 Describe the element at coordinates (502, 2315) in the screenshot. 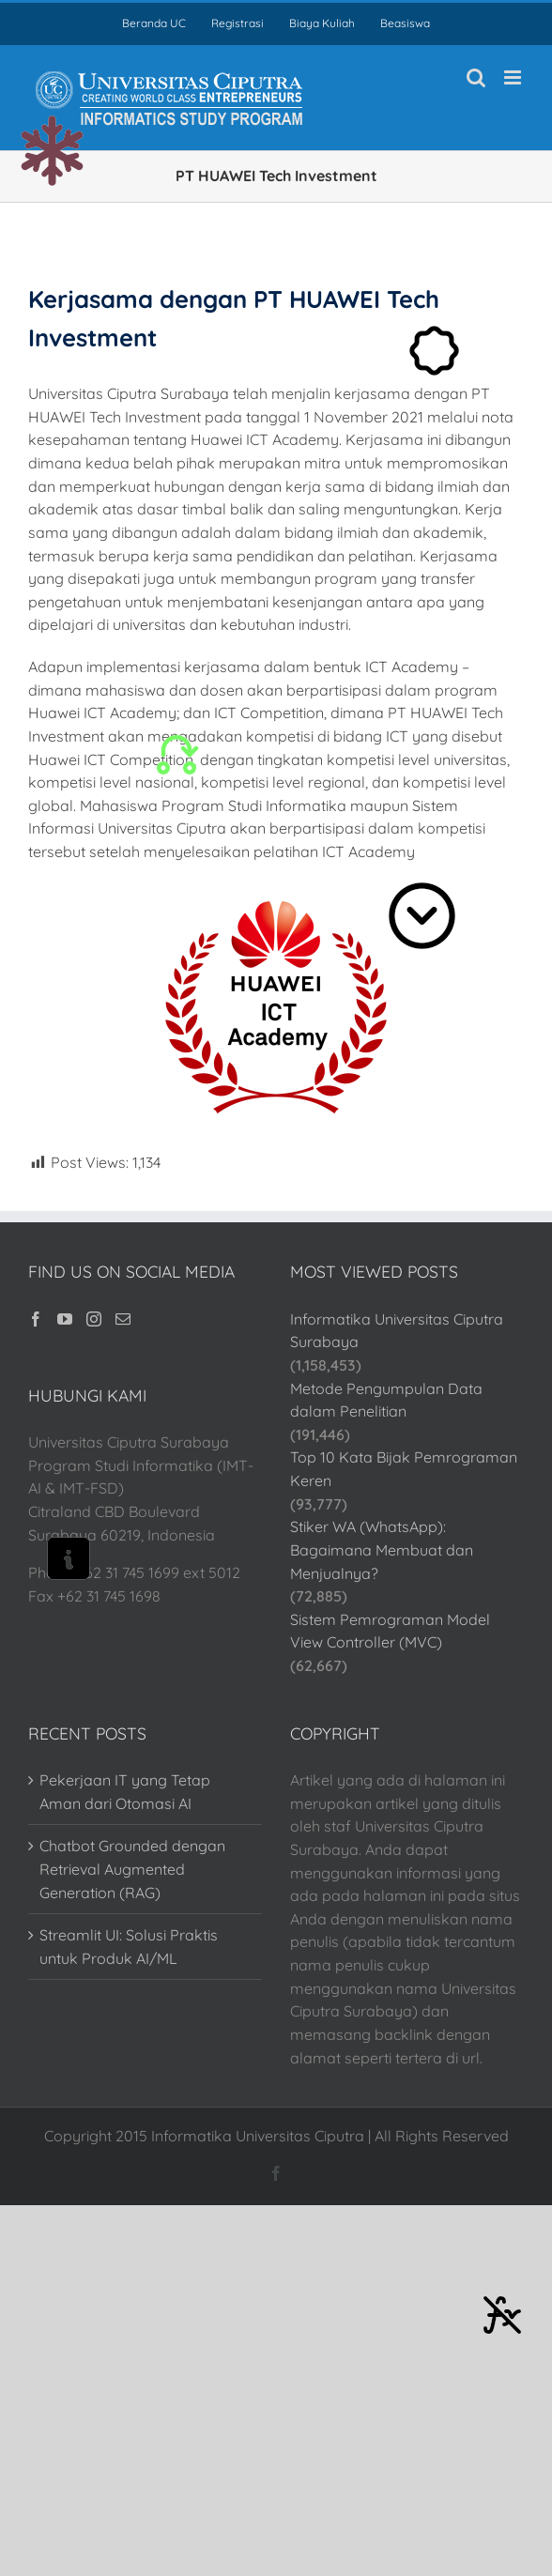

I see `disable math function or formula mode` at that location.